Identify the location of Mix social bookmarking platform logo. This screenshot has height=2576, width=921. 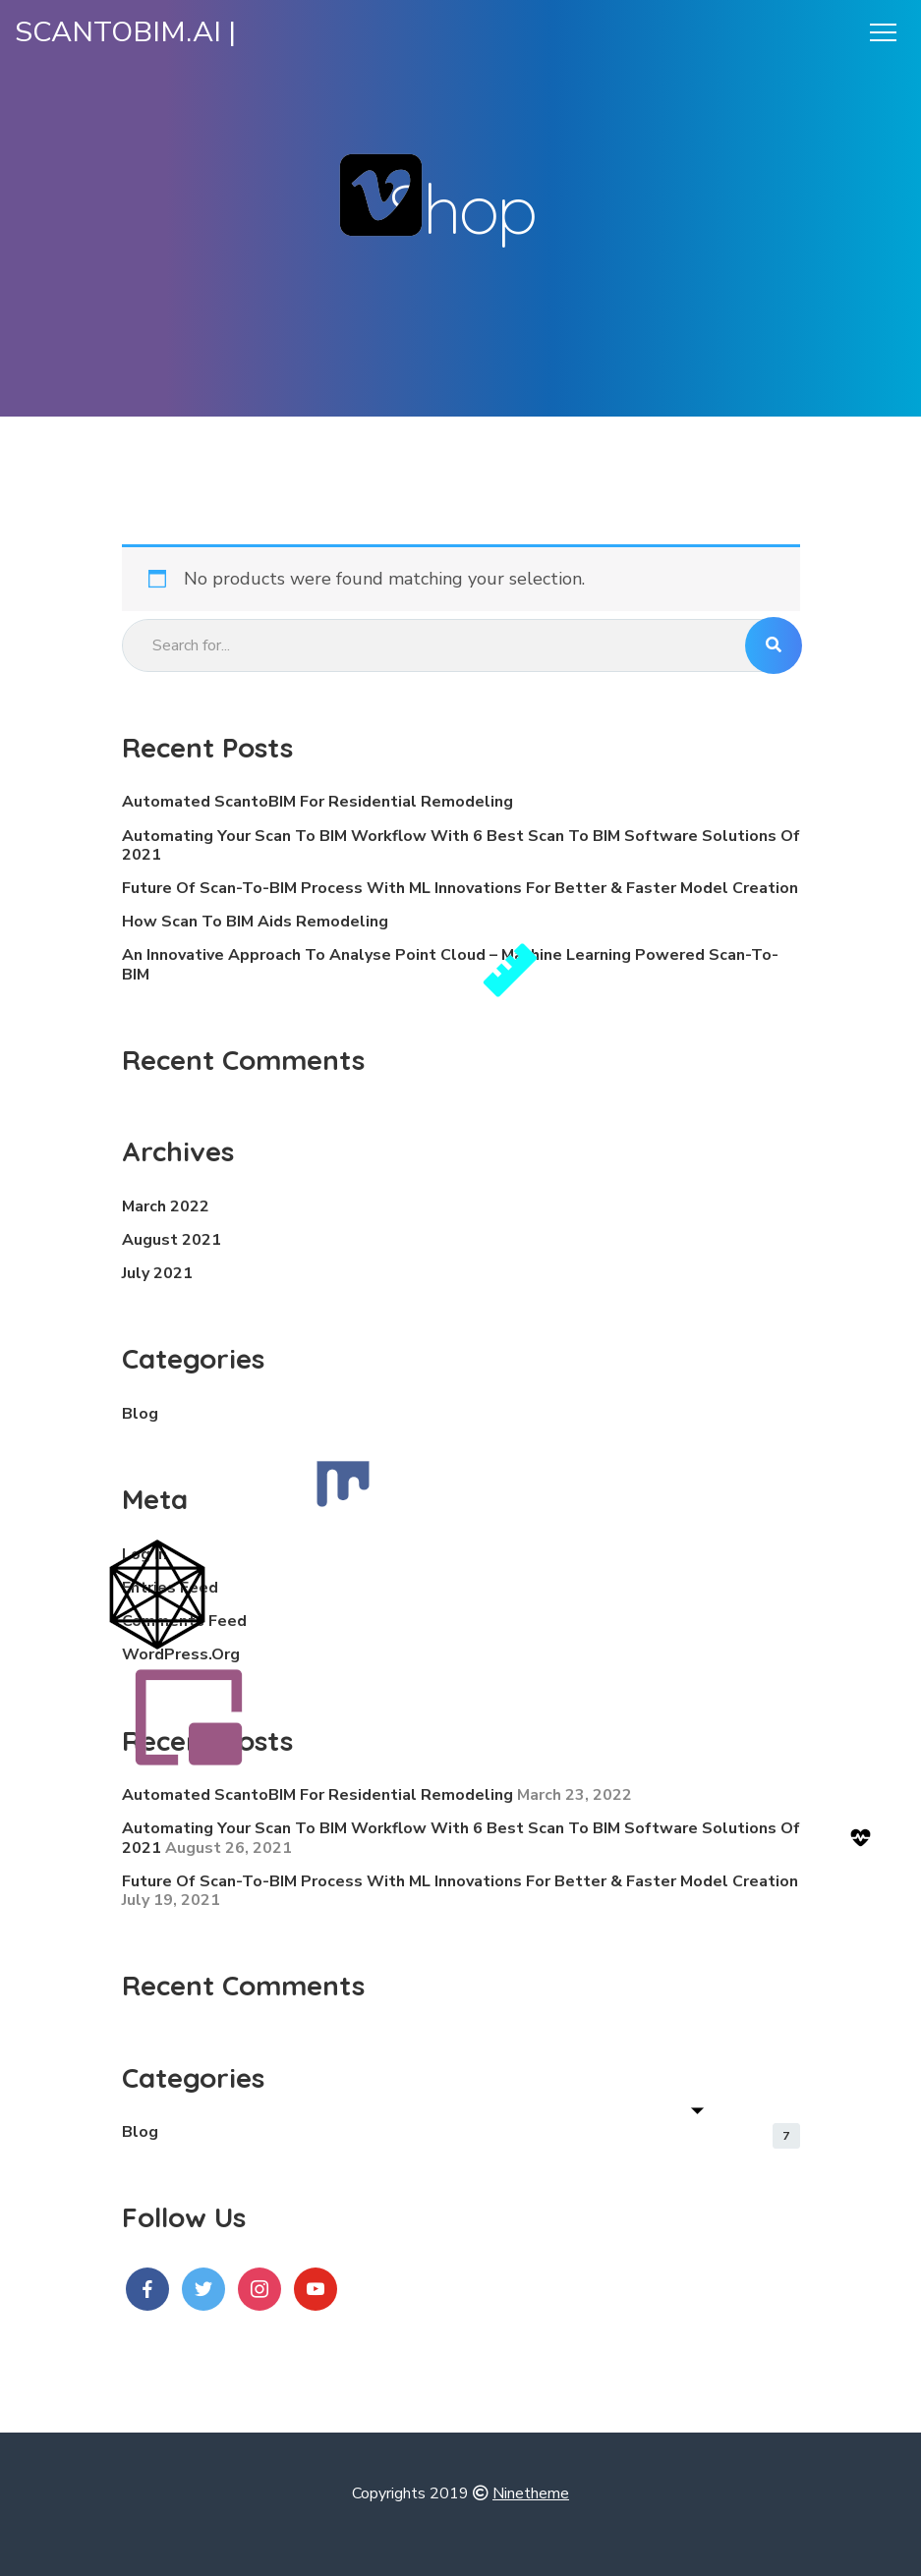
(343, 1484).